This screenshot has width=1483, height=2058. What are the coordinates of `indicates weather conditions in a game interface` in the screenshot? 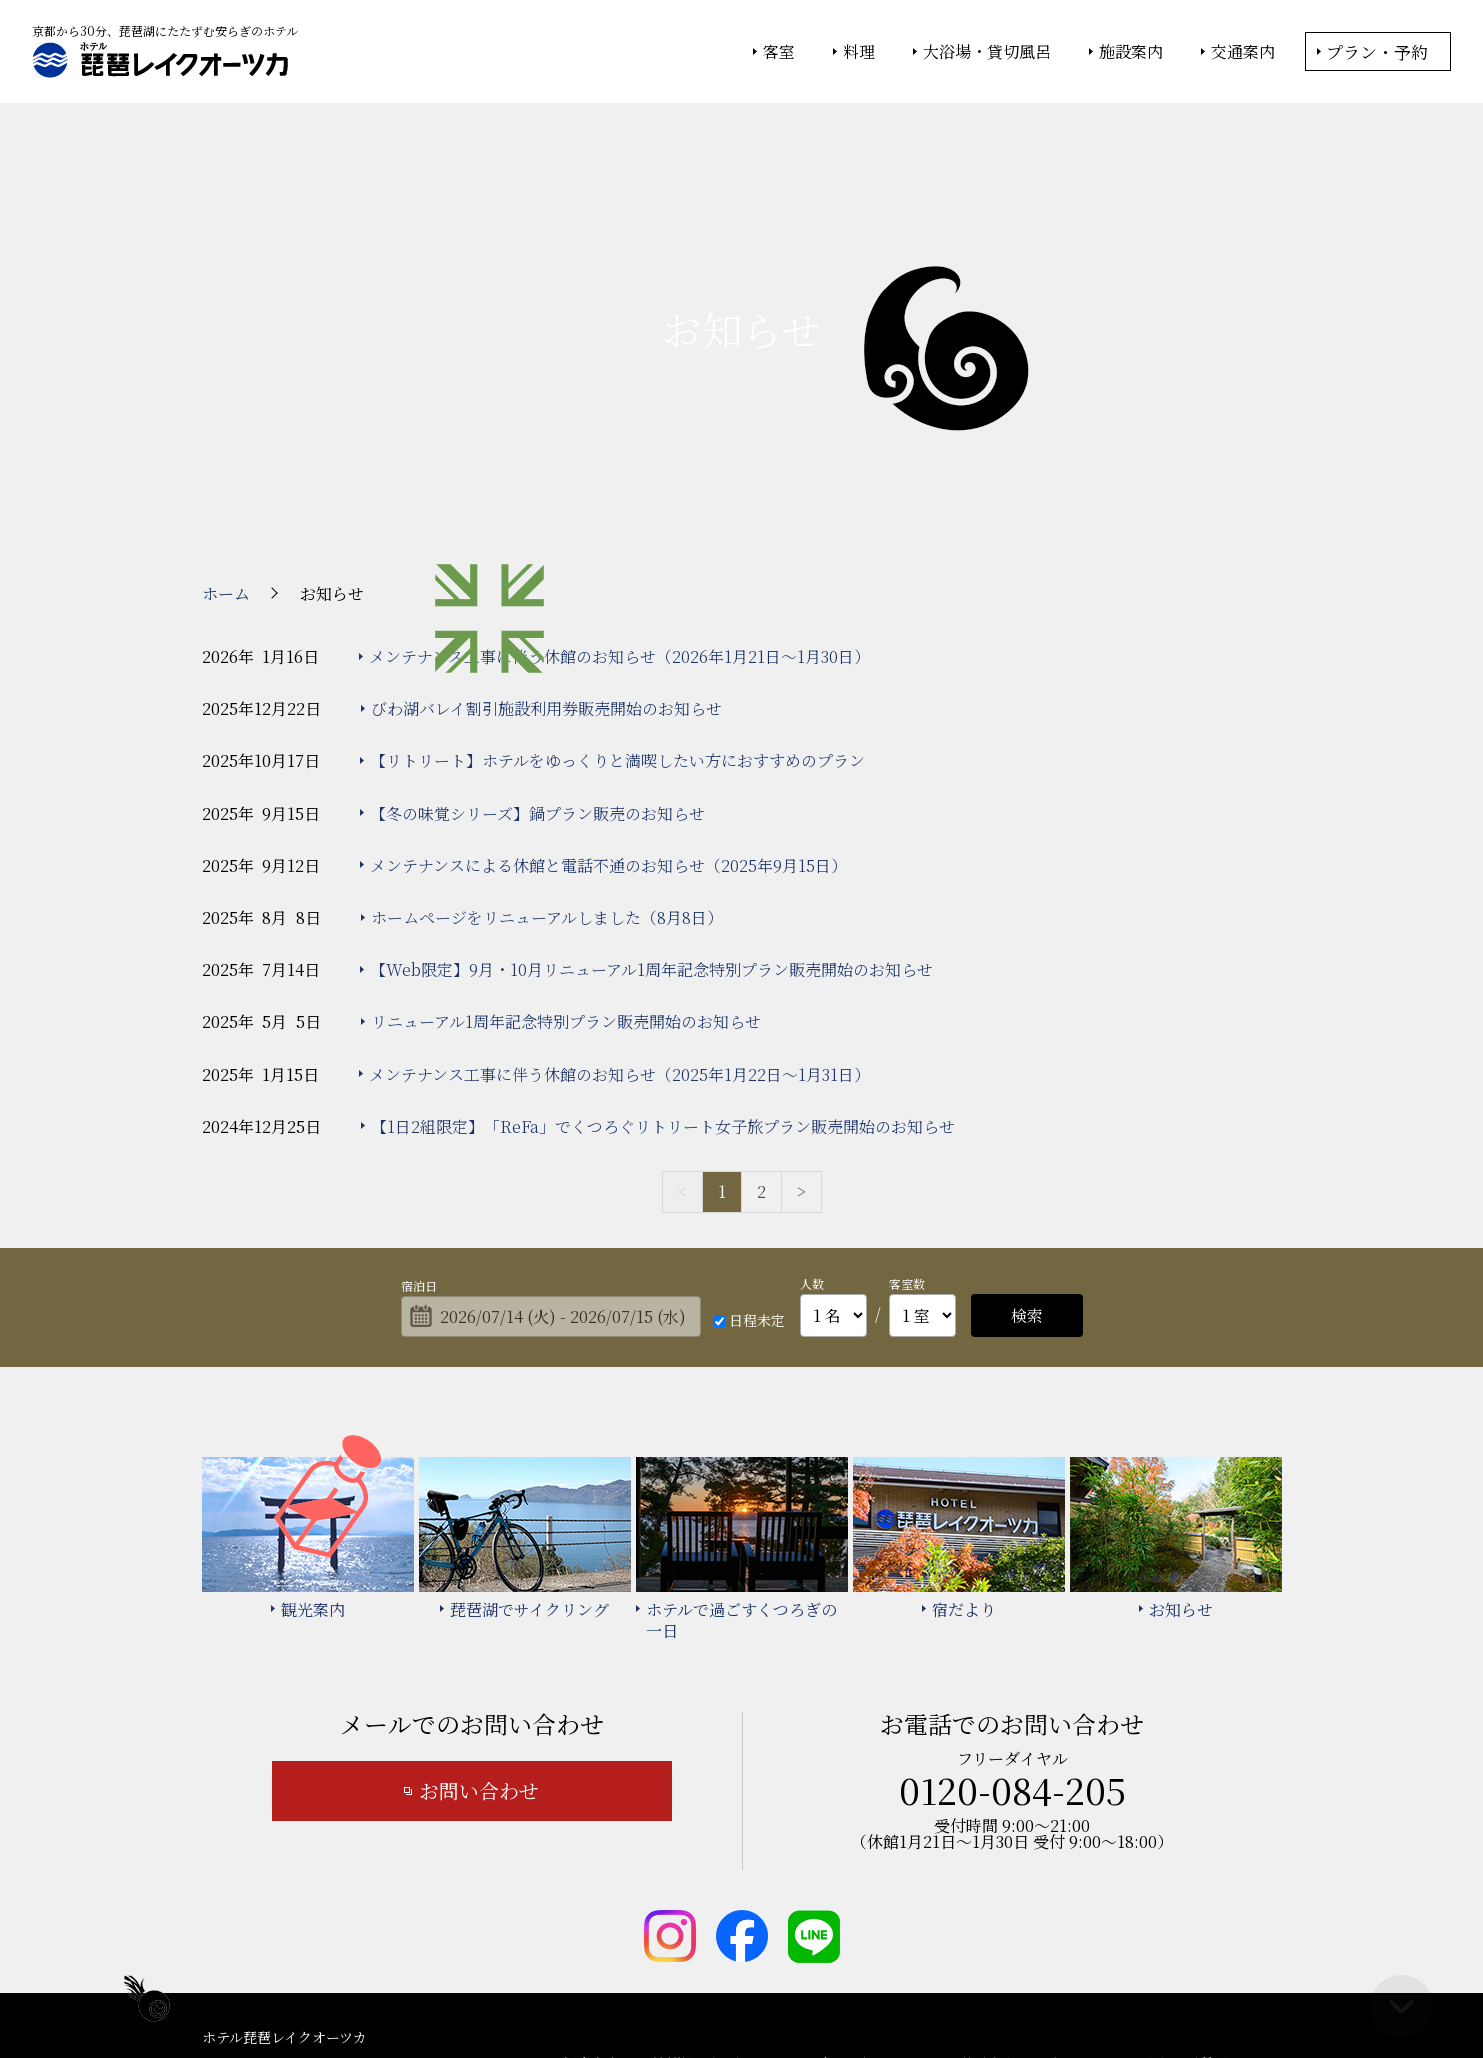 It's located at (945, 348).